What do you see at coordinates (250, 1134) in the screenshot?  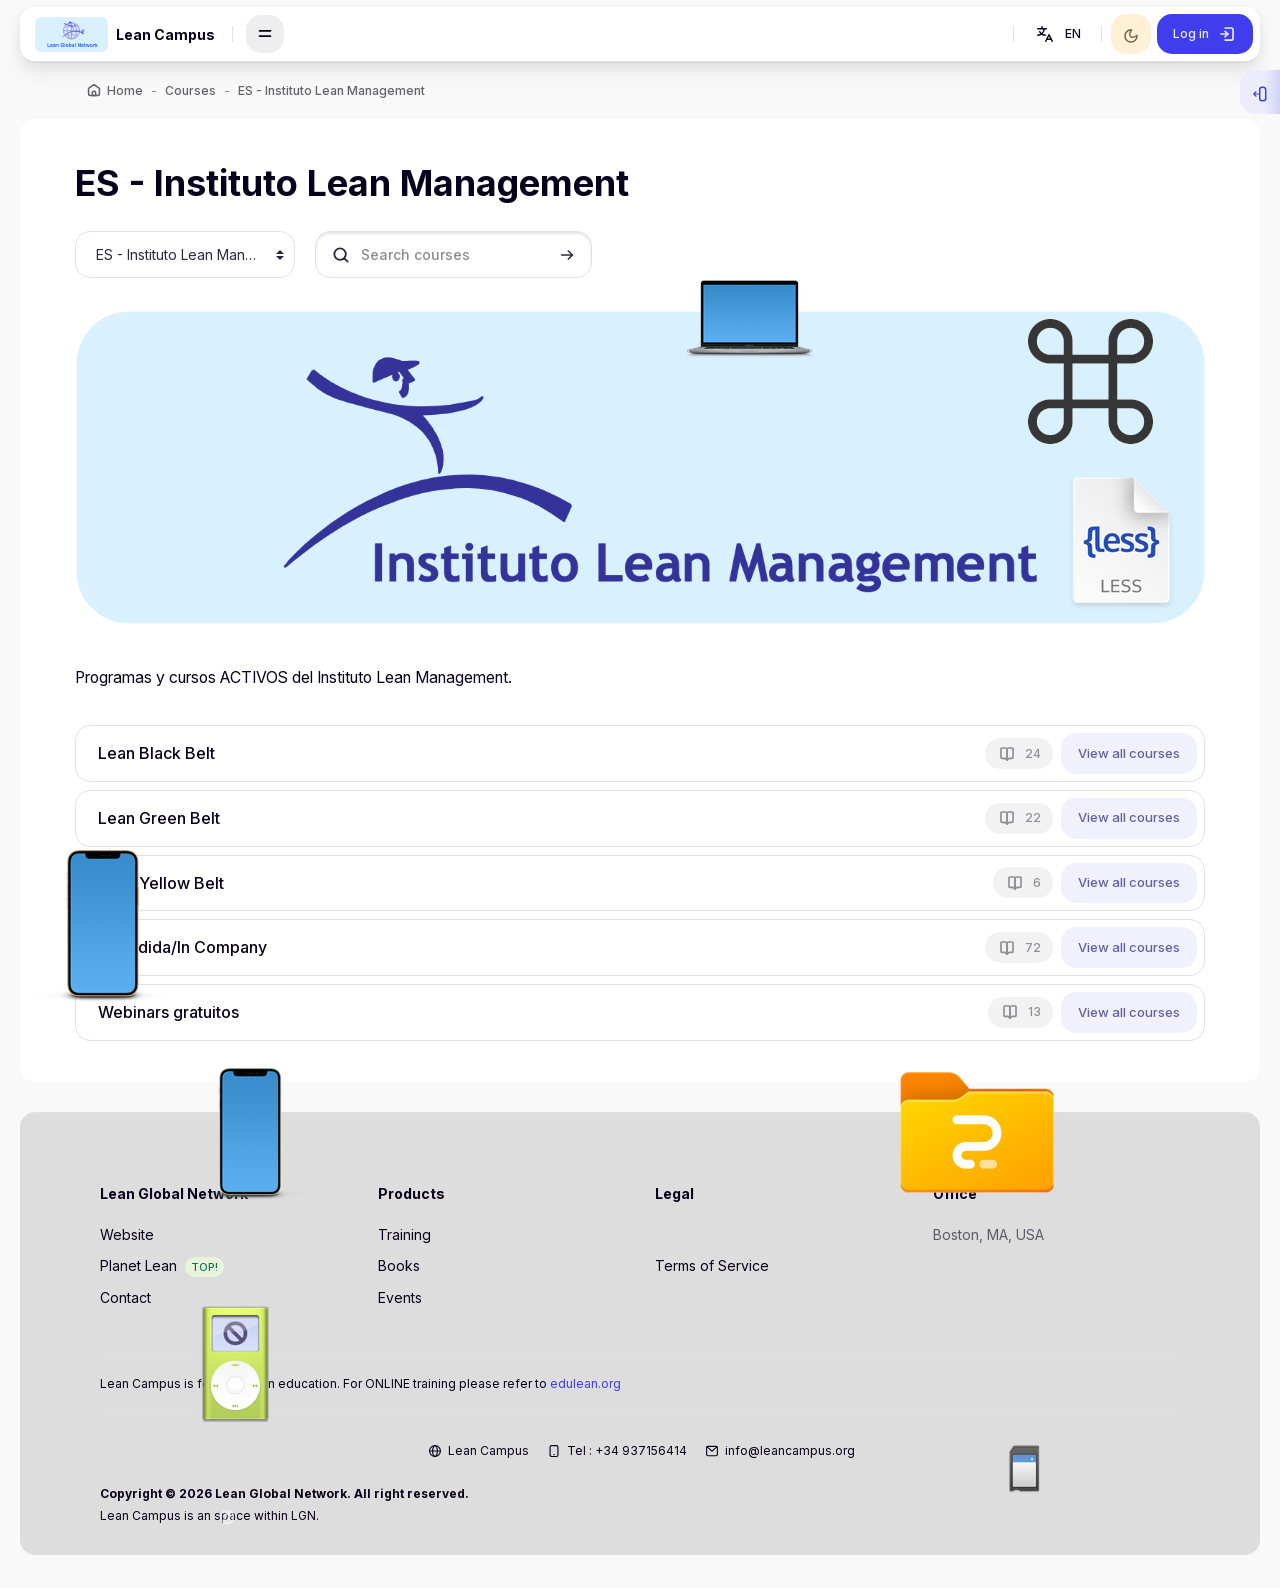 I see `iPhone 12 mini device icon` at bounding box center [250, 1134].